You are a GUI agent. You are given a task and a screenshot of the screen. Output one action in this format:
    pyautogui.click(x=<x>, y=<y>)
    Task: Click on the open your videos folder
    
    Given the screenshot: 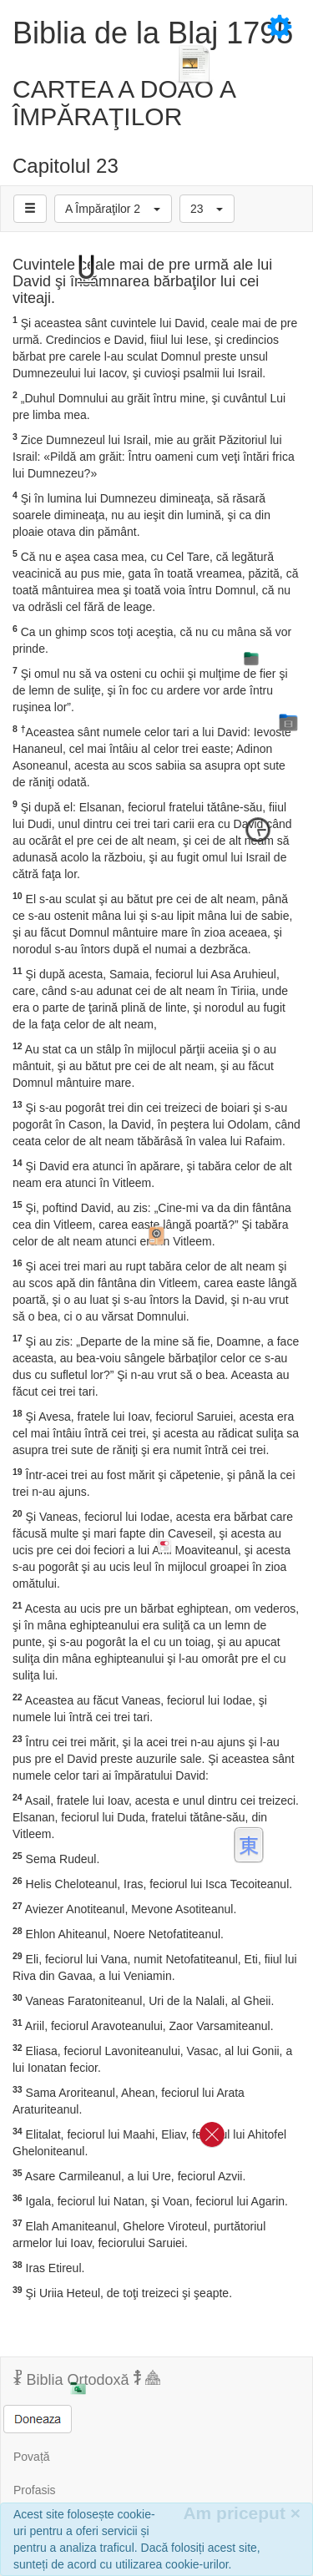 What is the action you would take?
    pyautogui.click(x=288, y=722)
    